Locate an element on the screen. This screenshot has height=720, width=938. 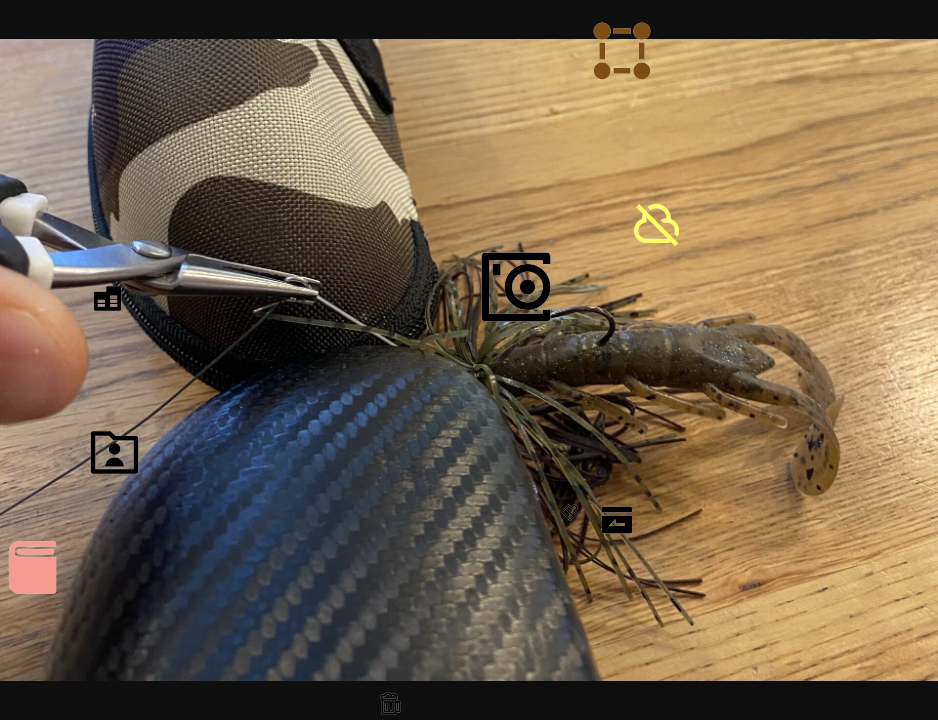
access photo gallery is located at coordinates (516, 287).